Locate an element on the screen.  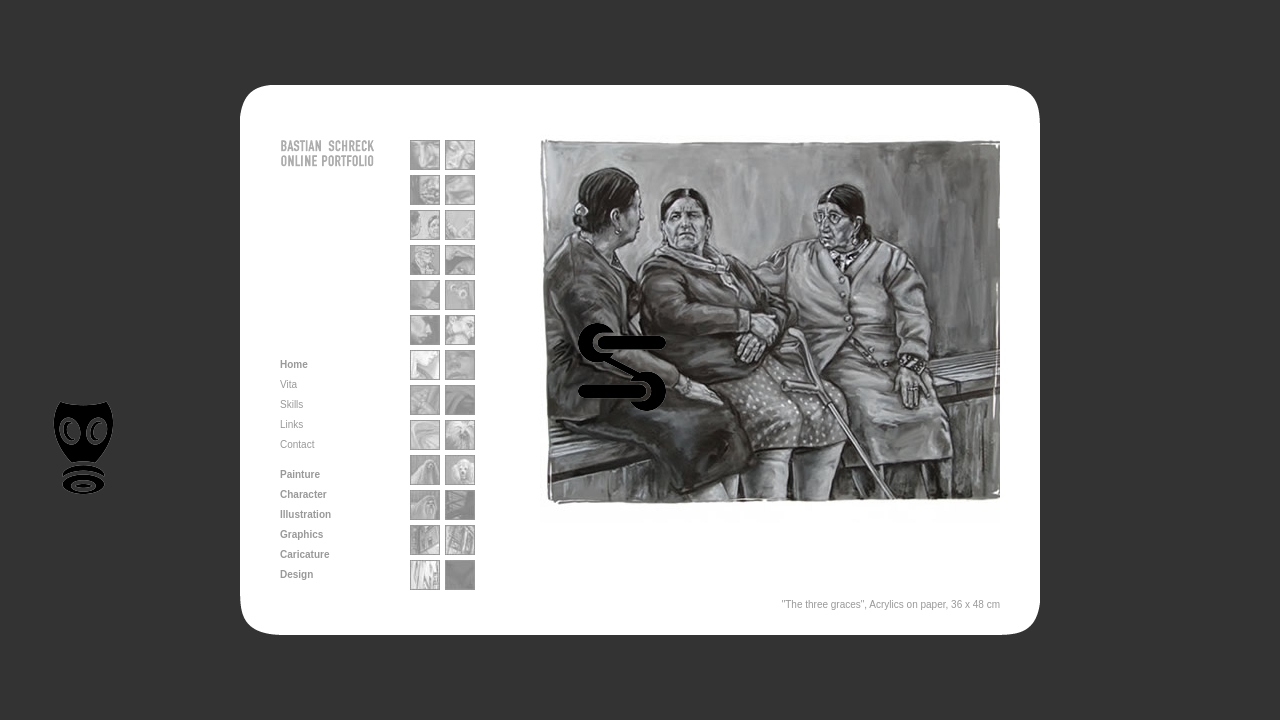
indicates hazardous environment or toxic zone is located at coordinates (84, 447).